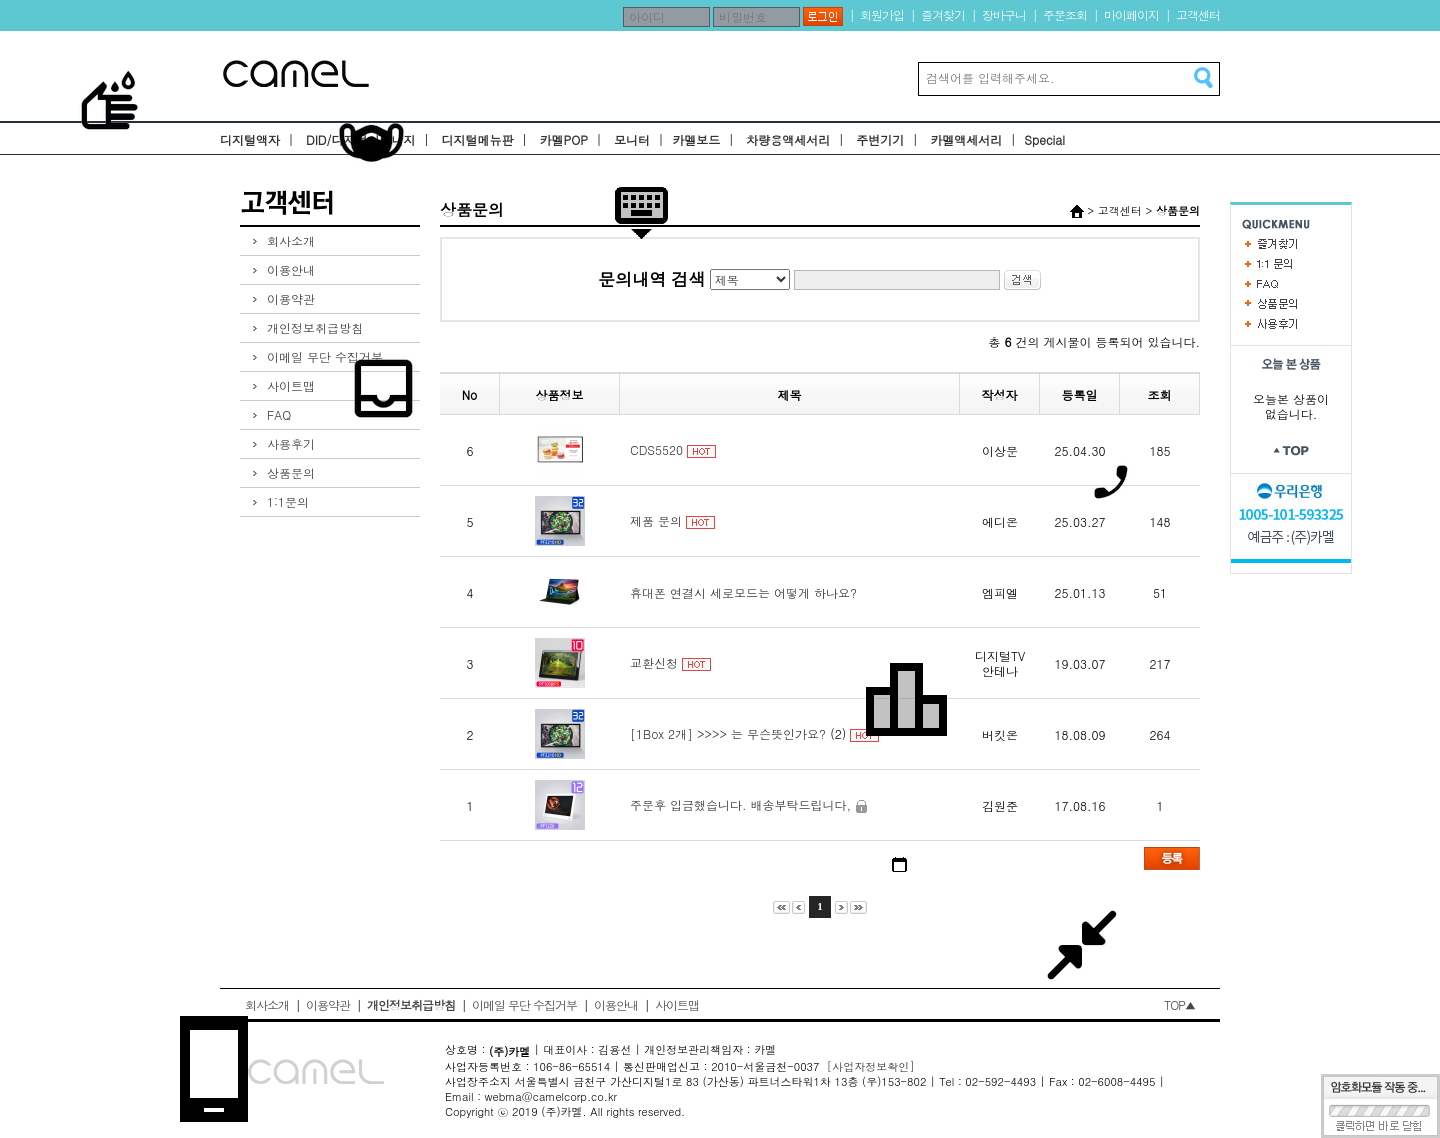  What do you see at coordinates (371, 142) in the screenshot?
I see `indicates mask required or health safety guidelines` at bounding box center [371, 142].